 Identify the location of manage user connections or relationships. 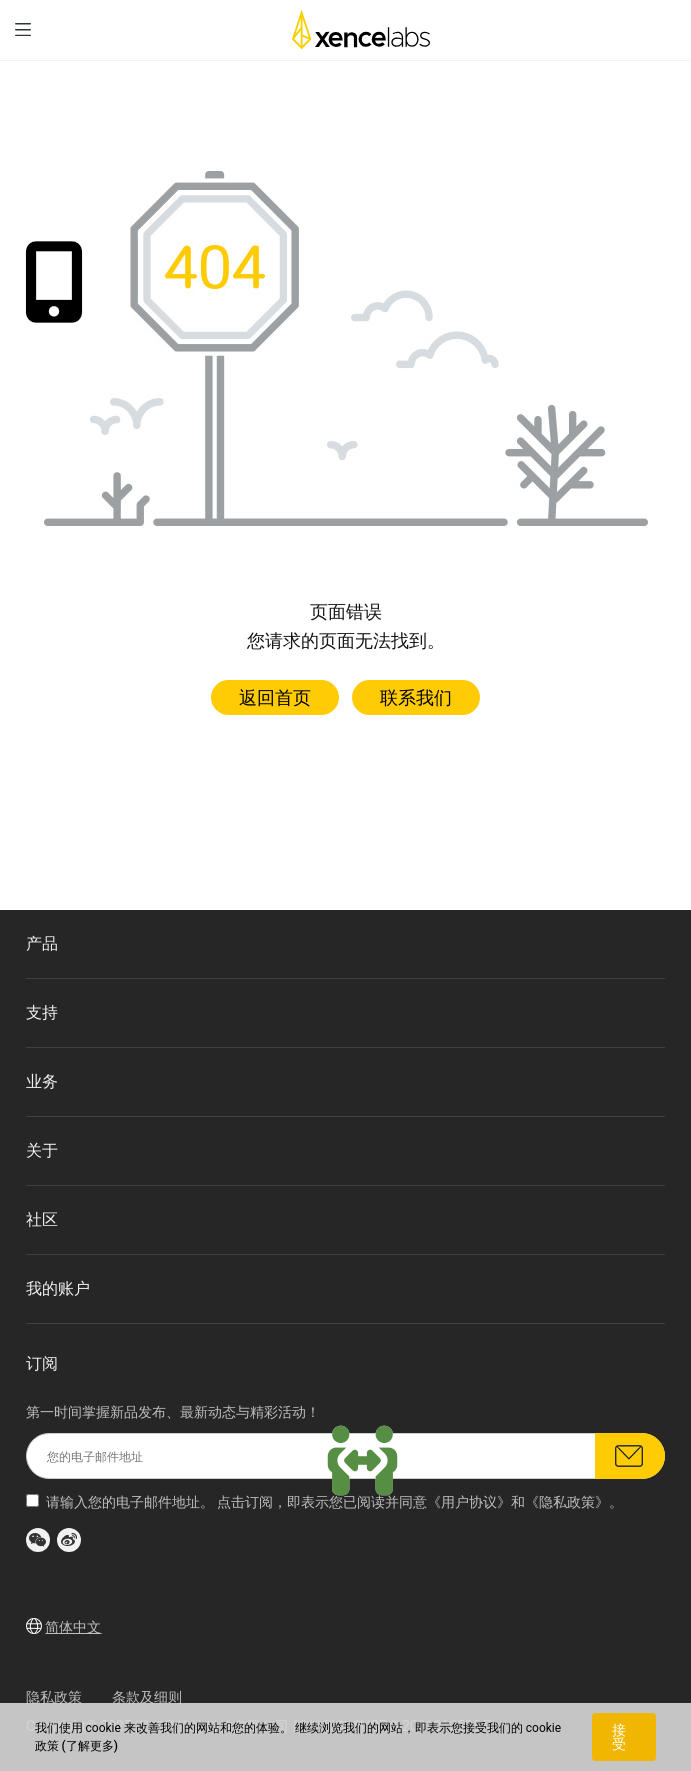
(362, 1460).